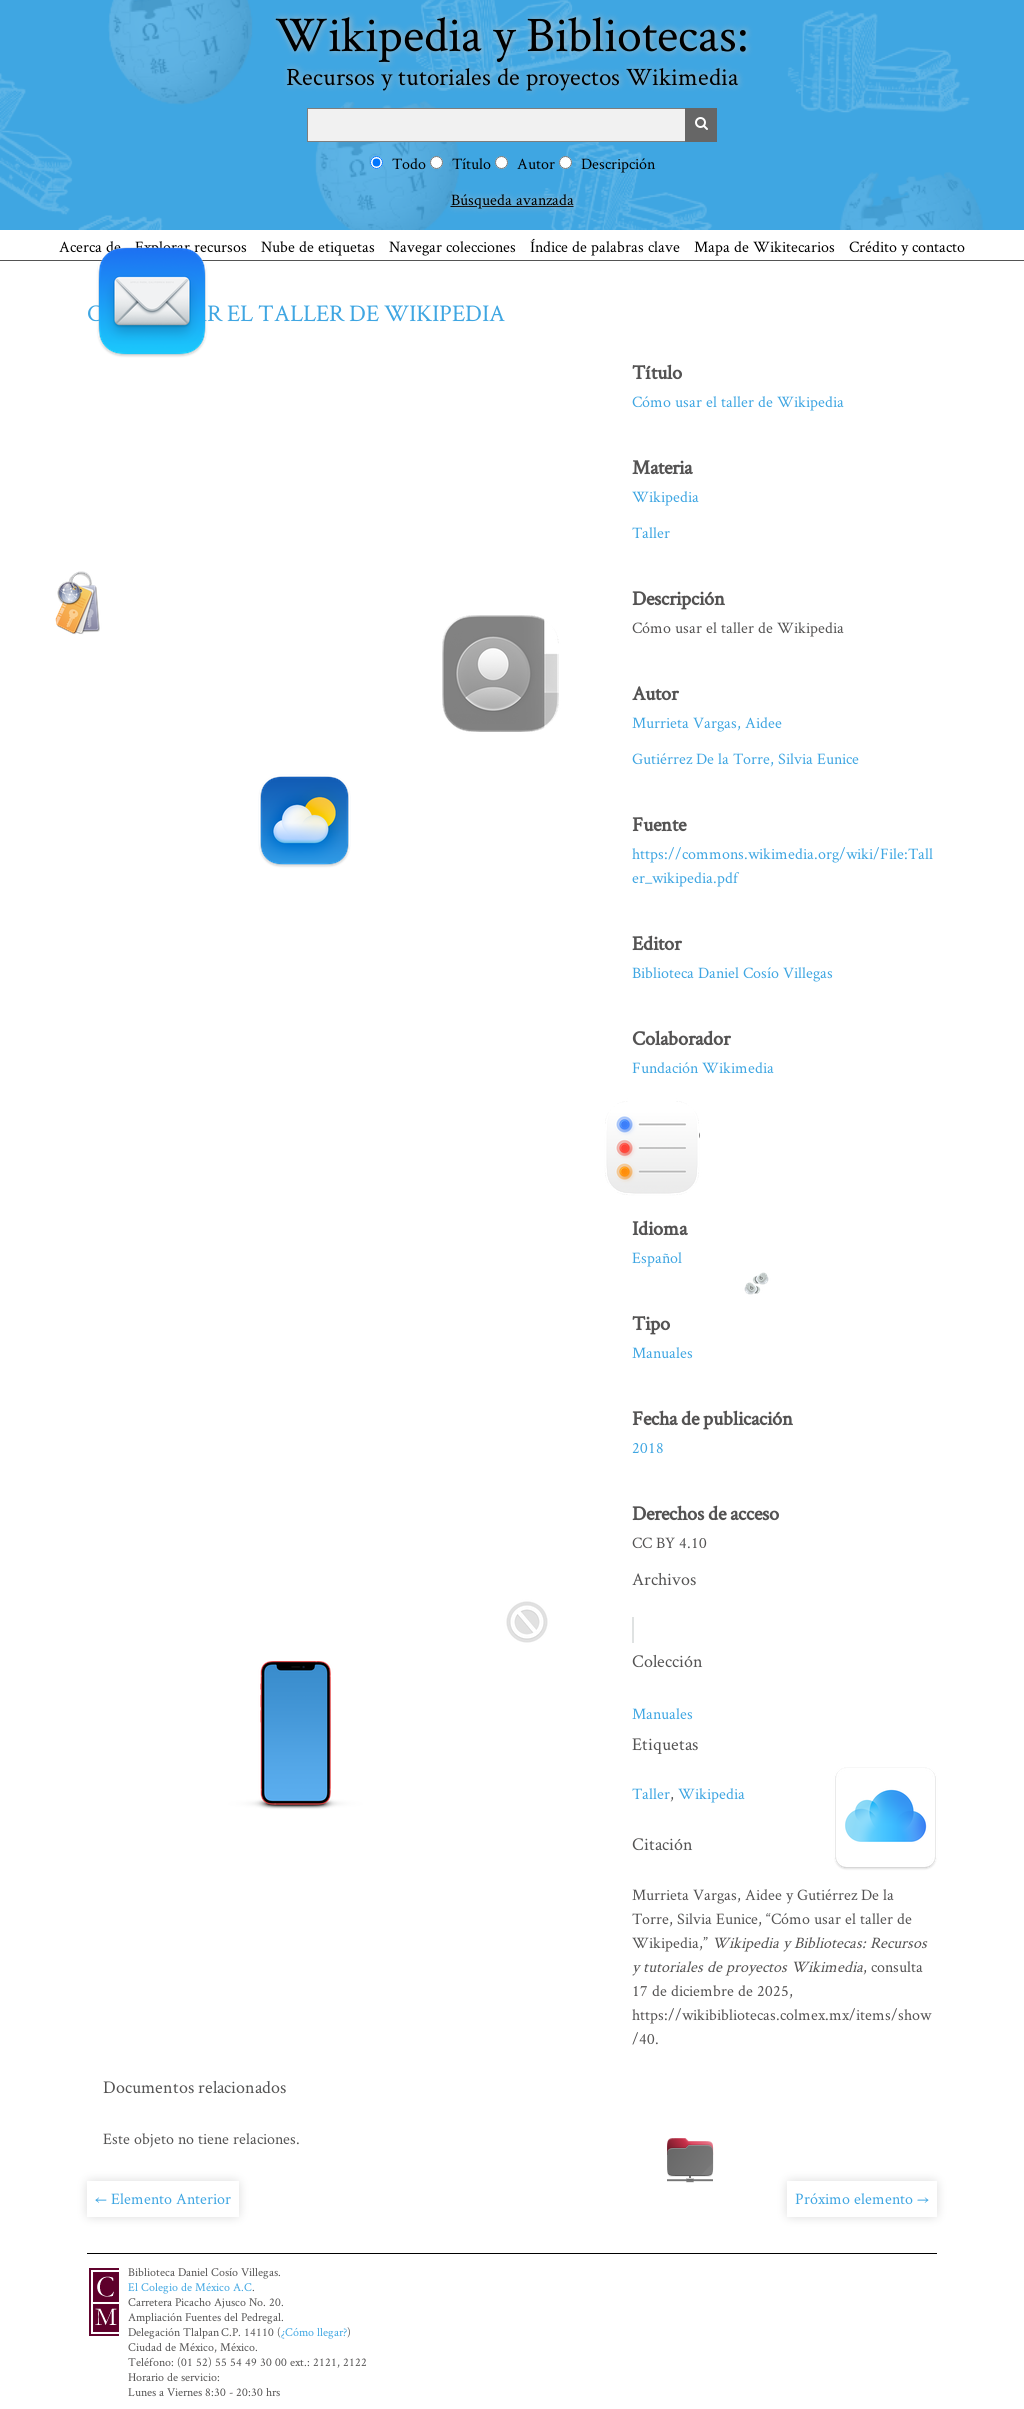 Image resolution: width=1024 pixels, height=2409 pixels. What do you see at coordinates (527, 1622) in the screenshot?
I see `indicates an unsupported file, feature, or action` at bounding box center [527, 1622].